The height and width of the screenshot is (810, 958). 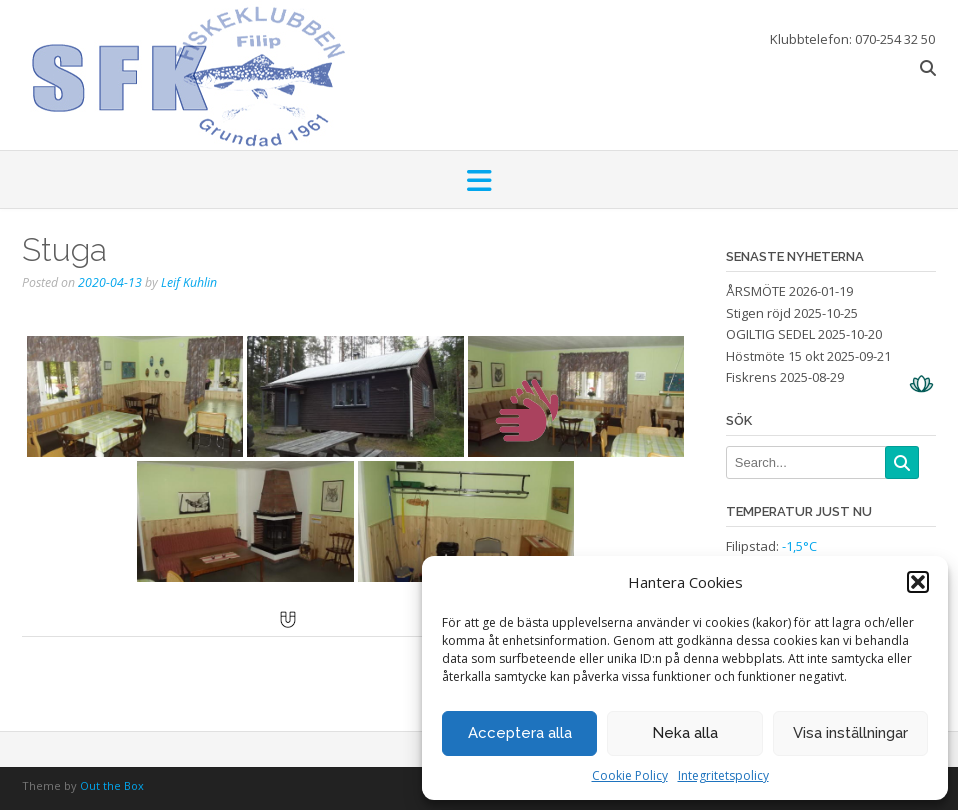 I want to click on access sign language interpretation options, so click(x=527, y=410).